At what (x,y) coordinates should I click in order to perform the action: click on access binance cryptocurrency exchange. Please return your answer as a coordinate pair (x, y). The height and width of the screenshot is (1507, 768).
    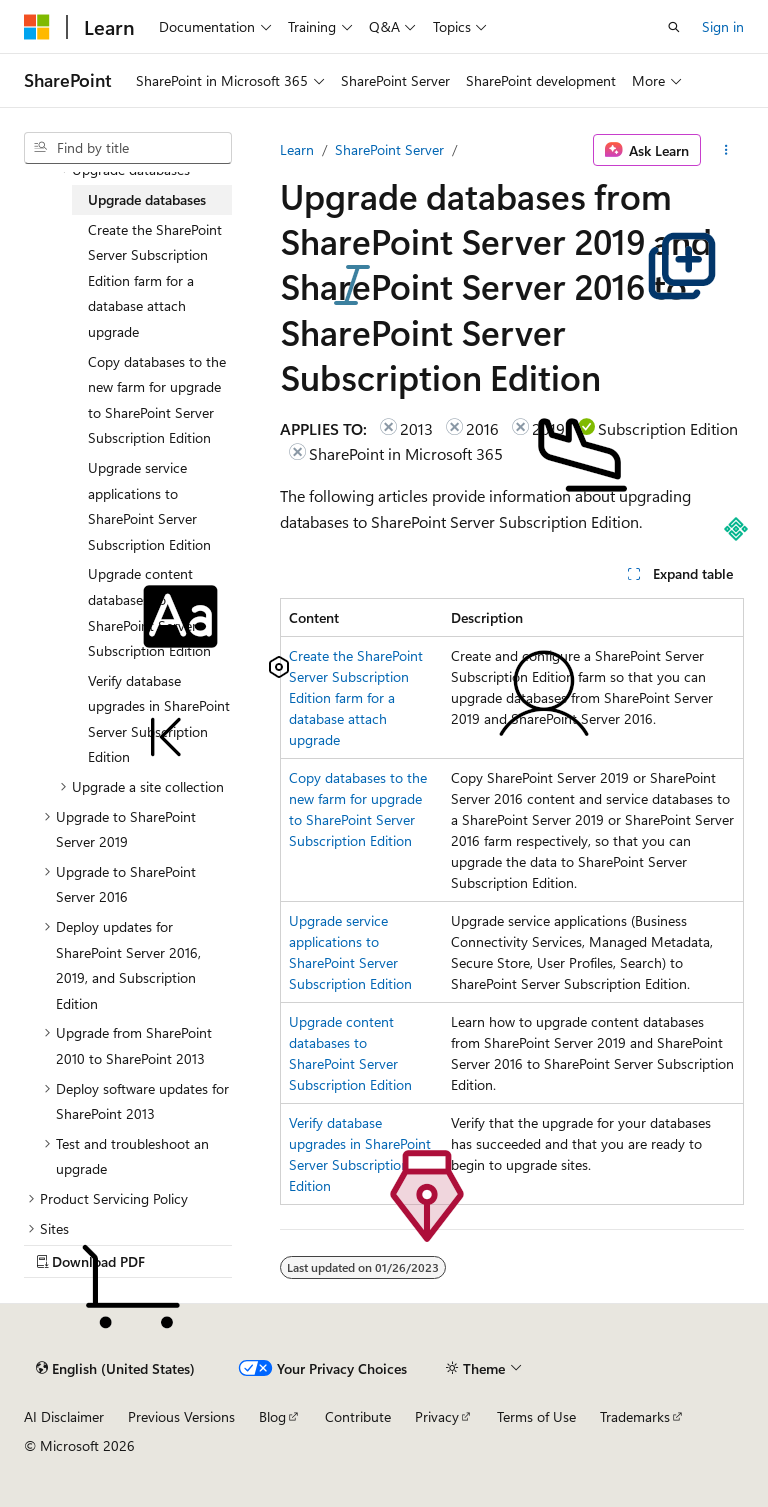
    Looking at the image, I should click on (736, 529).